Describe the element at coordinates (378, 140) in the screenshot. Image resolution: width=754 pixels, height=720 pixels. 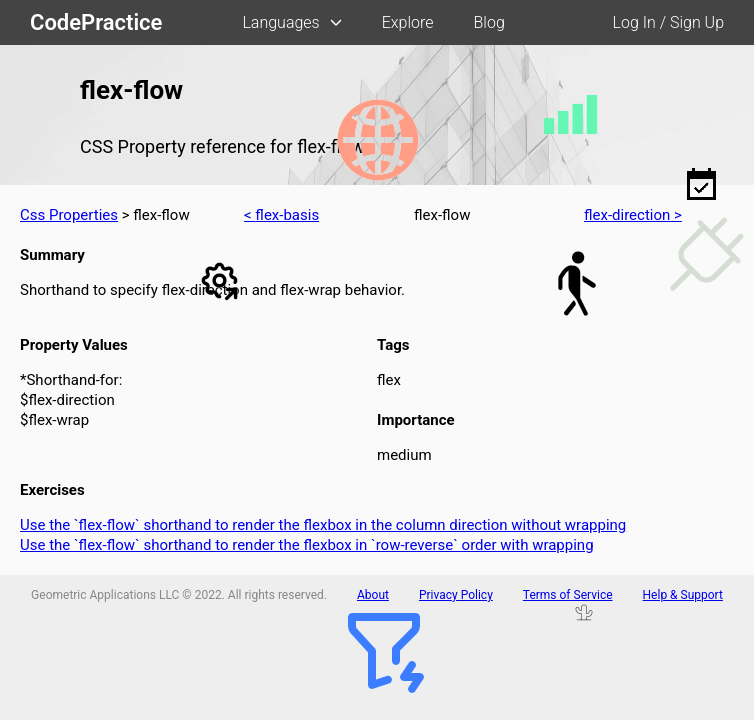
I see `access website or browse the web` at that location.